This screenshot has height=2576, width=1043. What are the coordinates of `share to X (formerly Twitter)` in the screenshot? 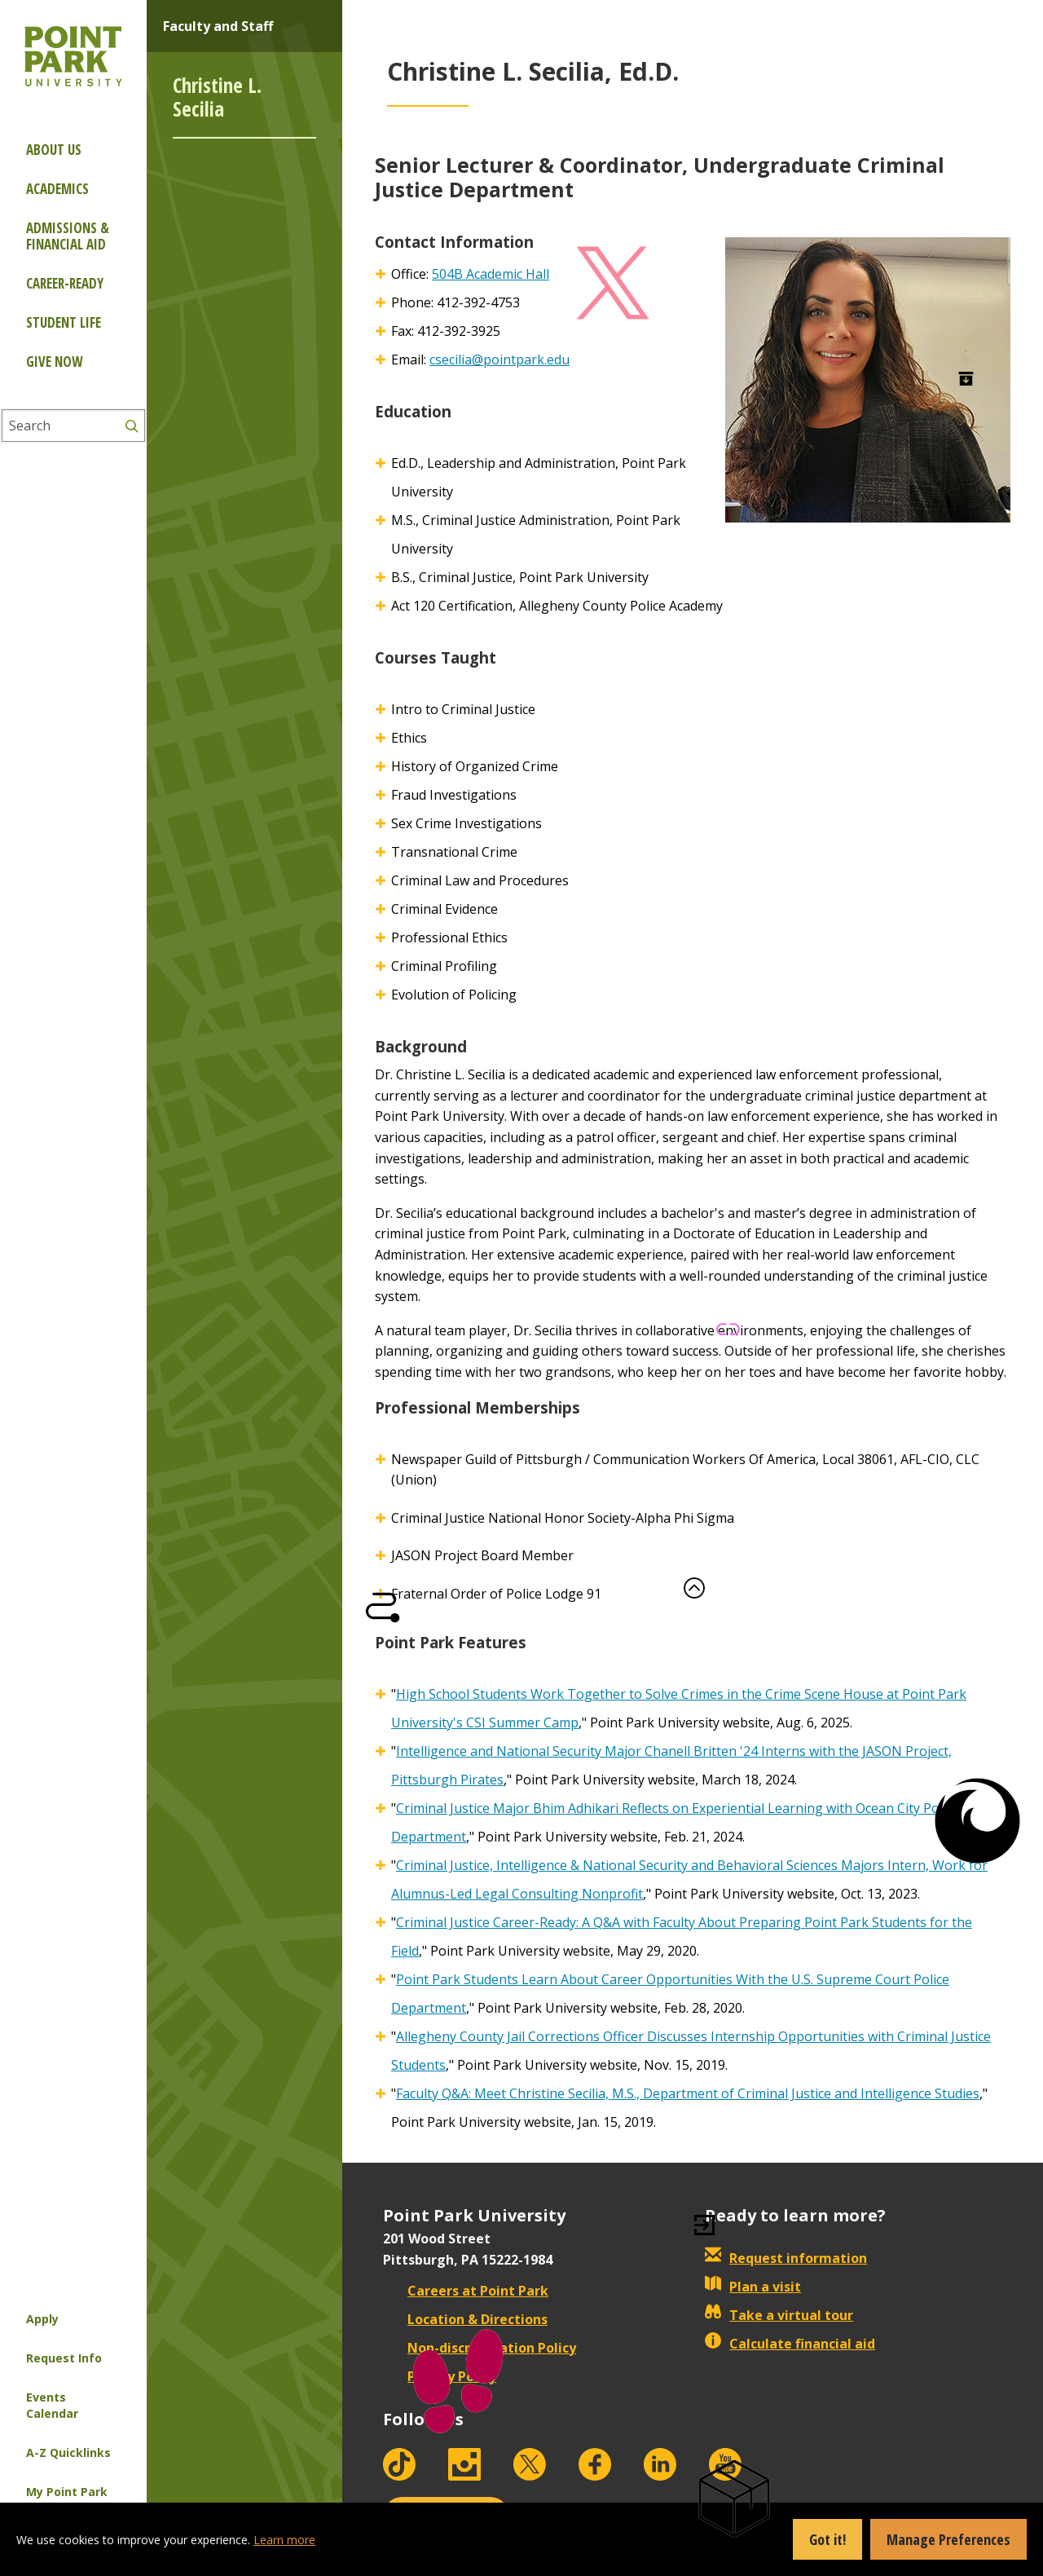 It's located at (613, 283).